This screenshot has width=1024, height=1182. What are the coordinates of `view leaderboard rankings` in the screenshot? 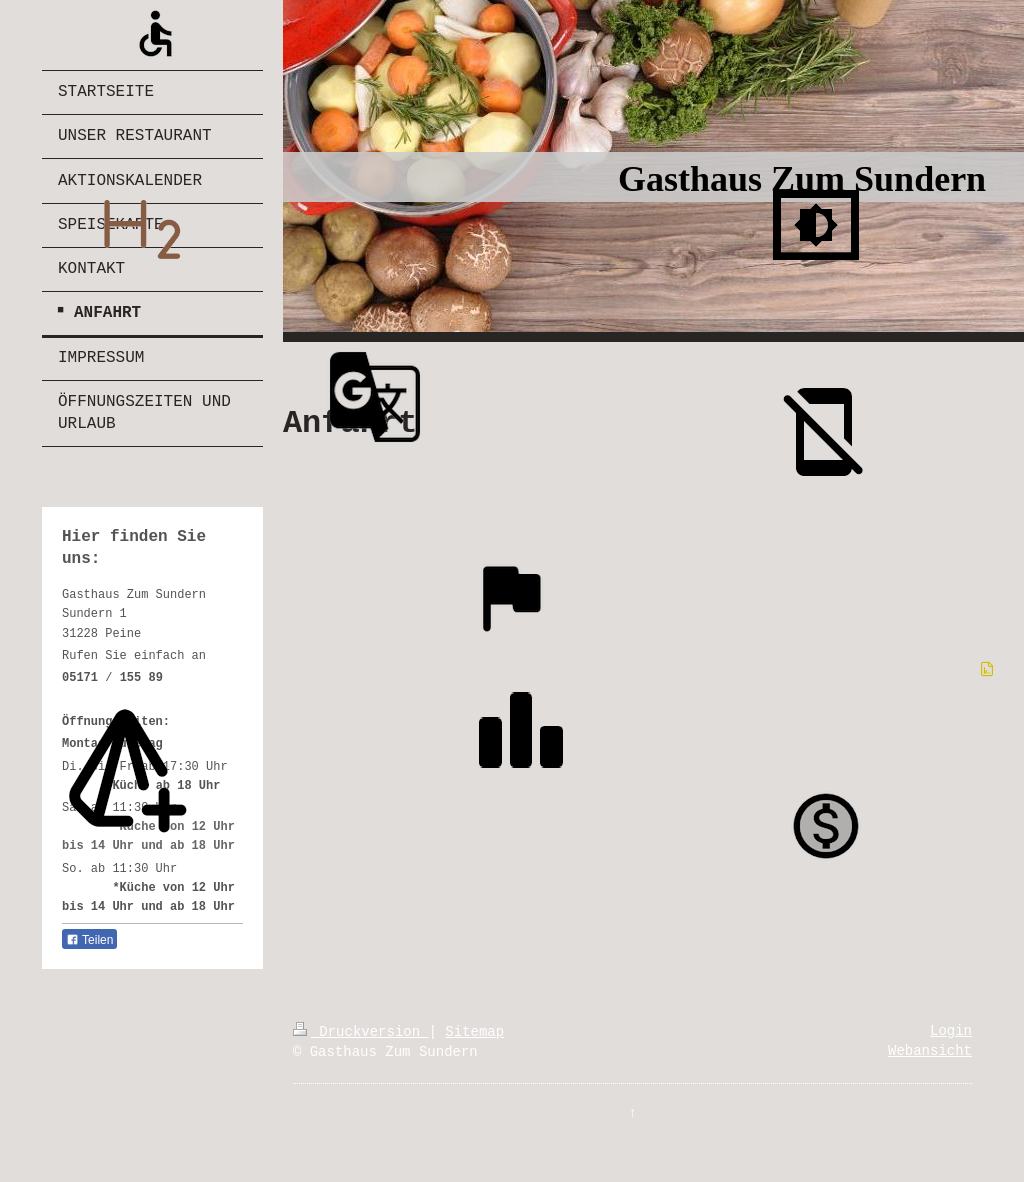 It's located at (521, 730).